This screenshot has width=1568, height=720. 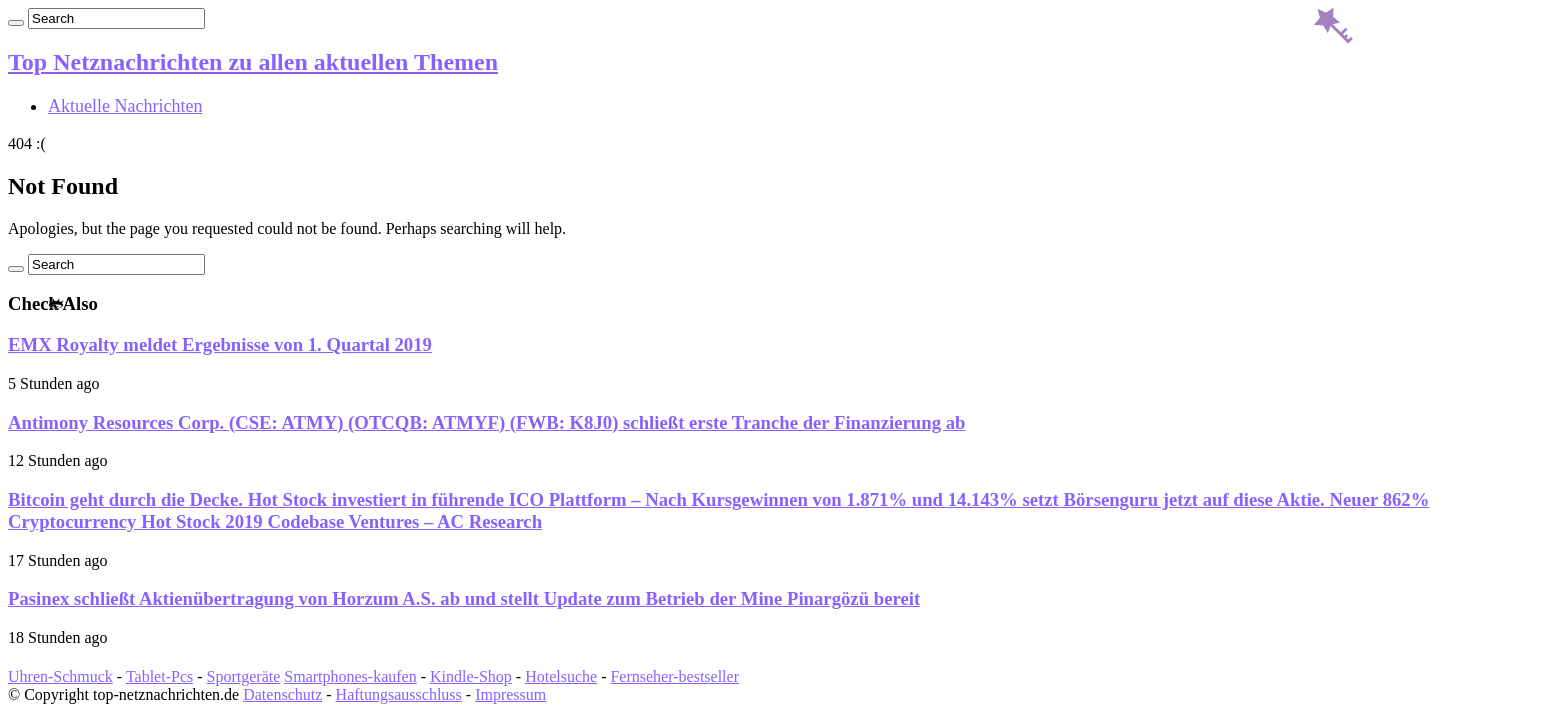 I want to click on unlock premium or starred content, so click(x=1333, y=25).